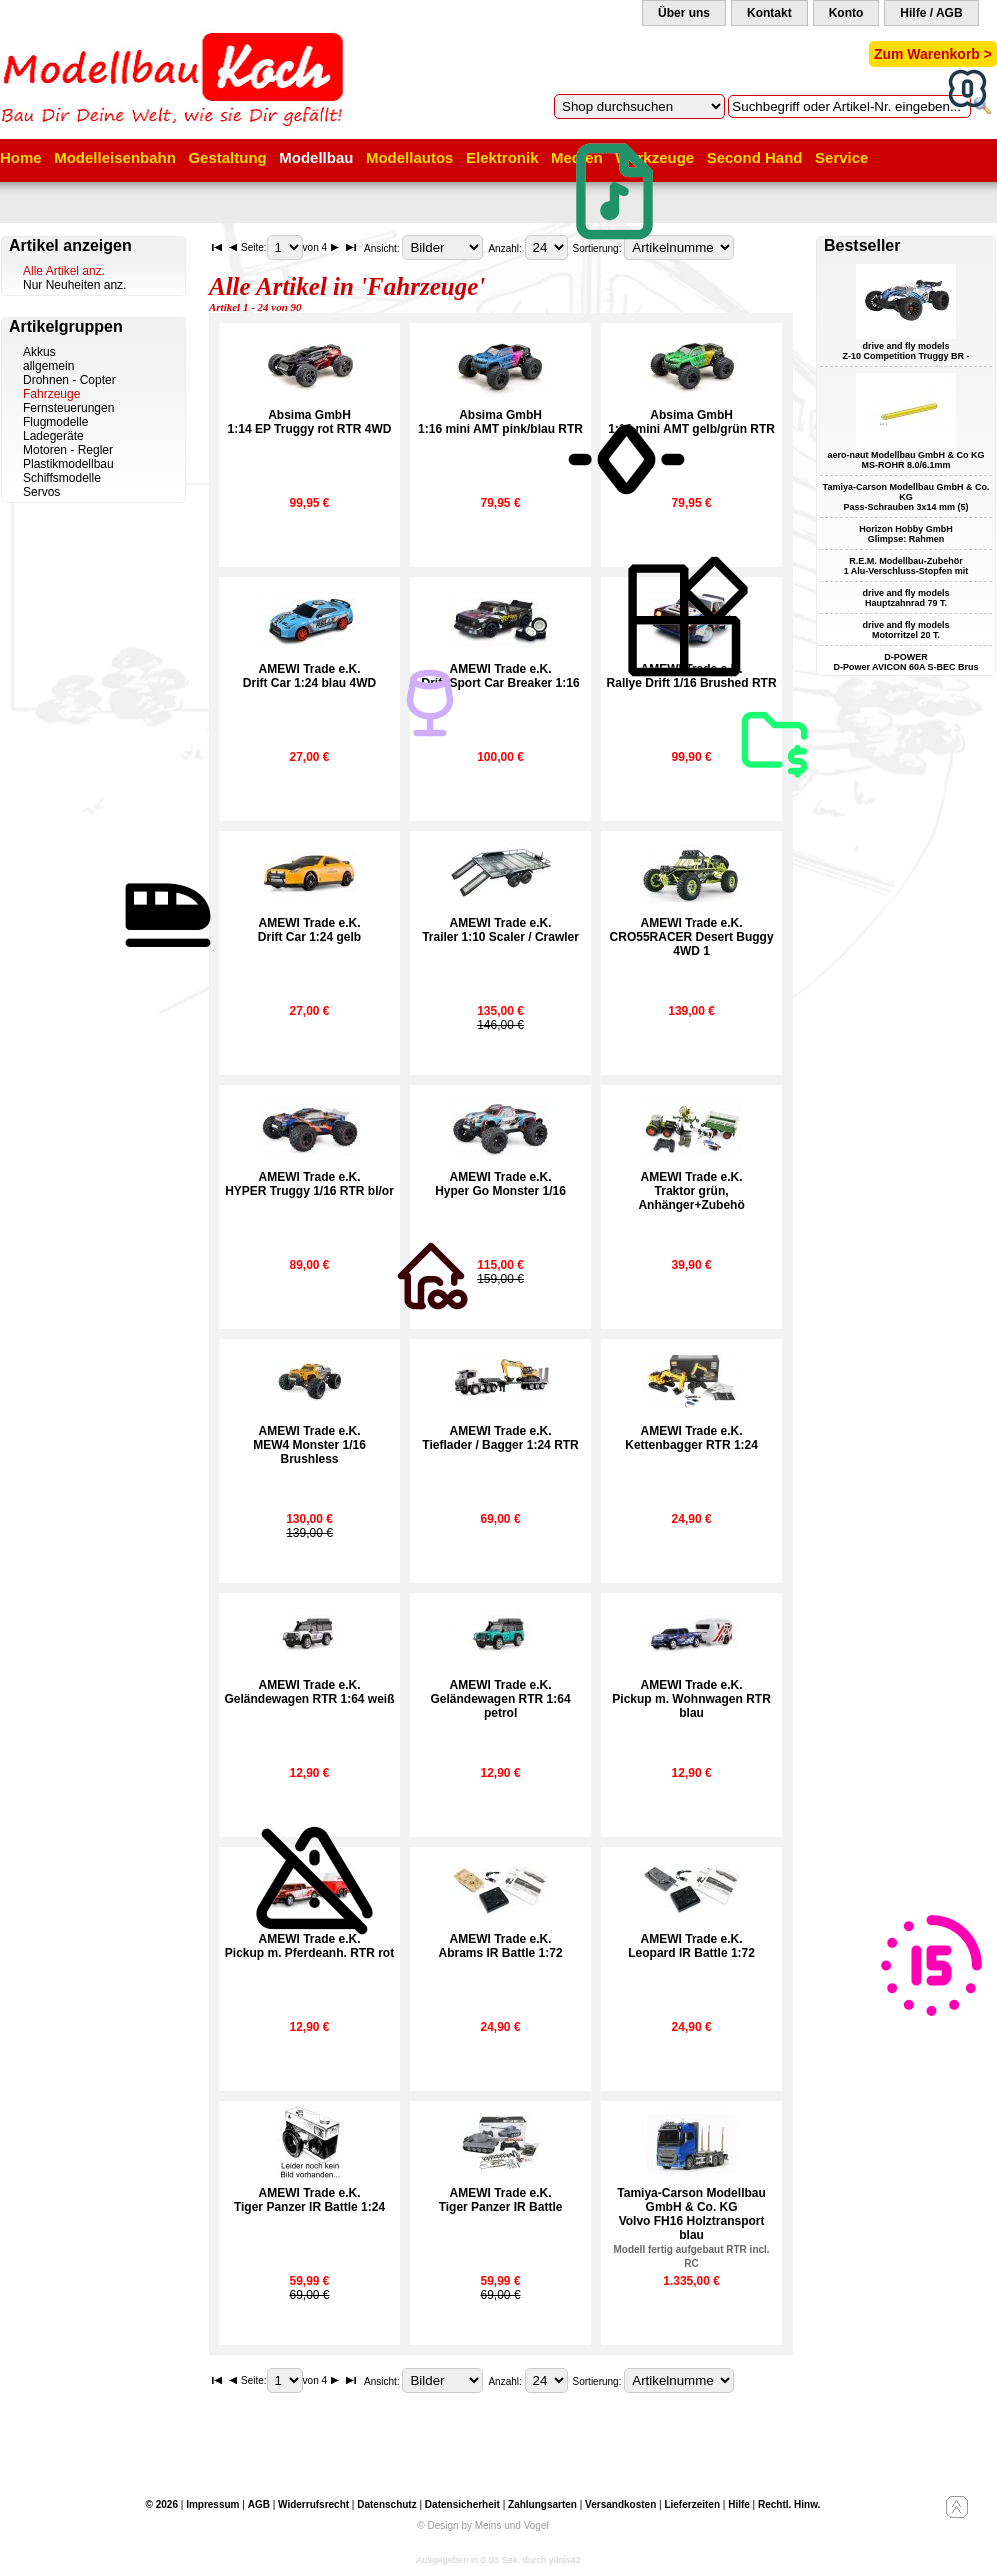 This screenshot has width=997, height=2566. Describe the element at coordinates (931, 1965) in the screenshot. I see `set a 15-minute timer` at that location.